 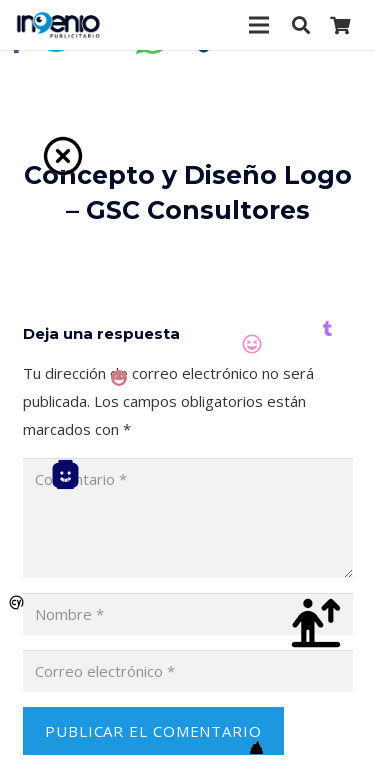 What do you see at coordinates (63, 156) in the screenshot?
I see `close or dismiss a dialog` at bounding box center [63, 156].